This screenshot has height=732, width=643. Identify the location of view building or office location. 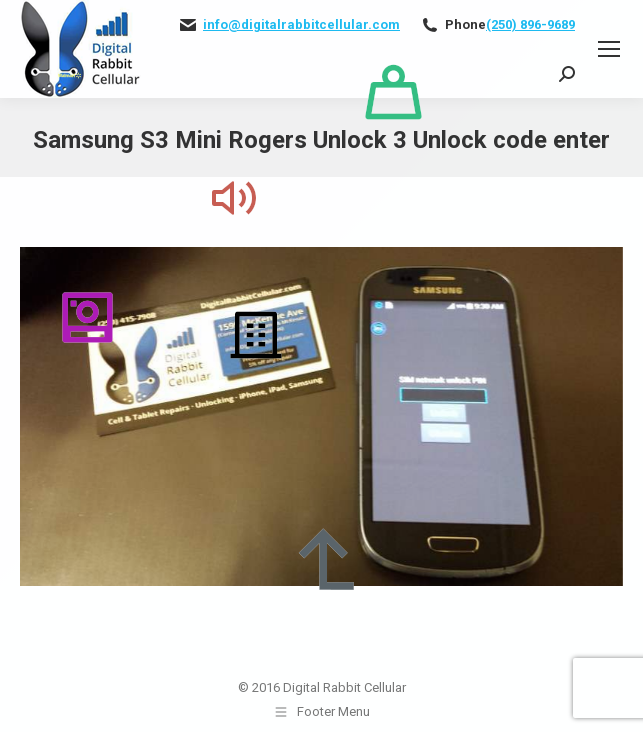
(256, 335).